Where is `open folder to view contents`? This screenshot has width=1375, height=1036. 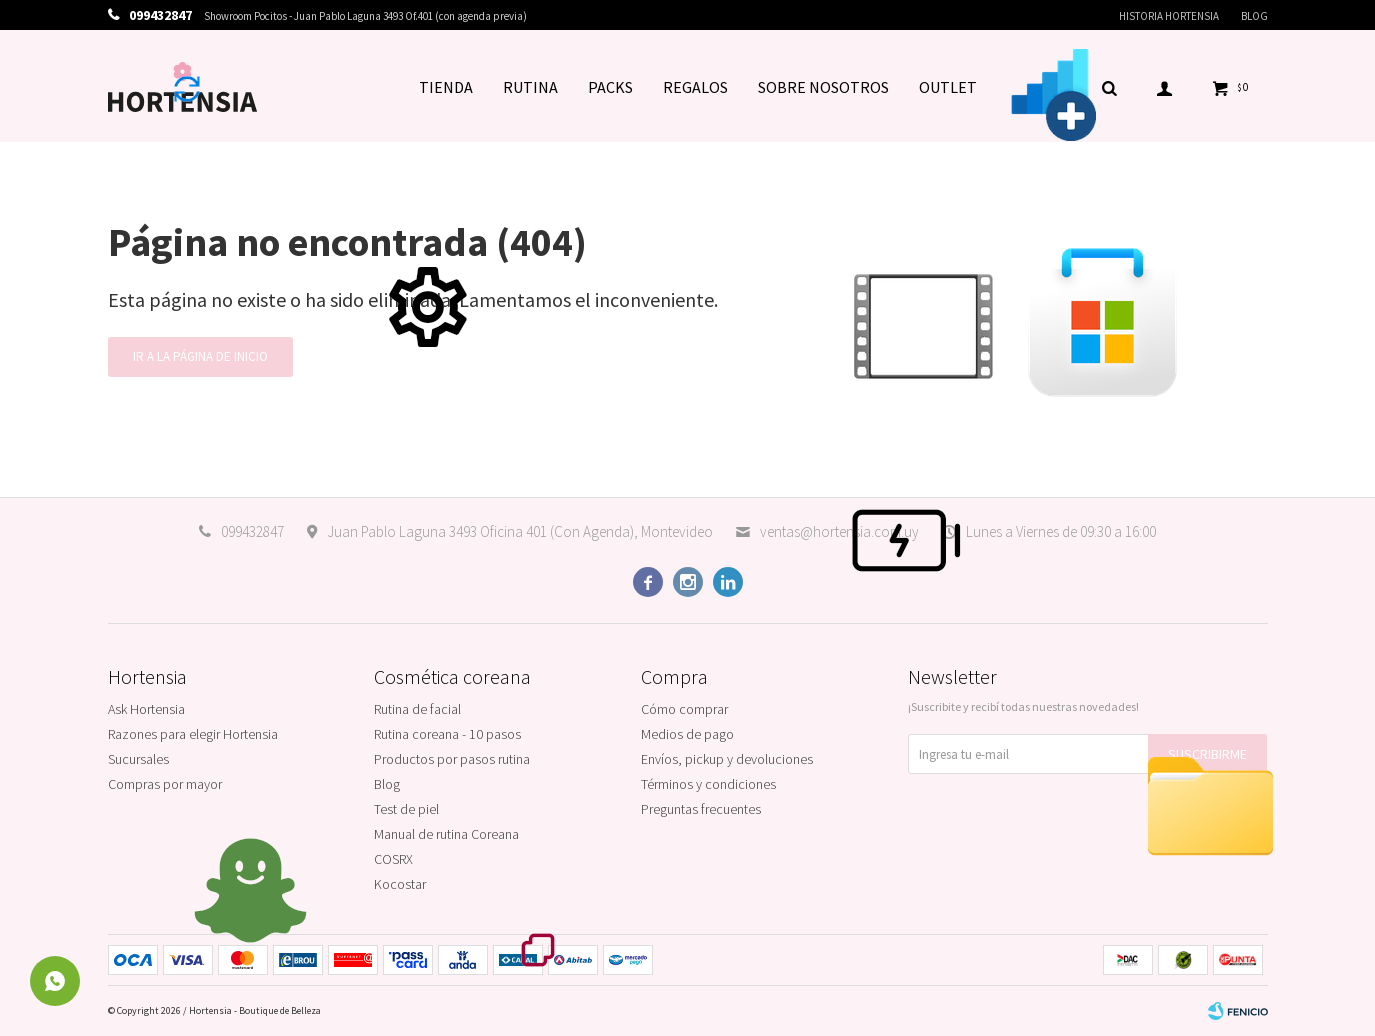 open folder to view contents is located at coordinates (1210, 809).